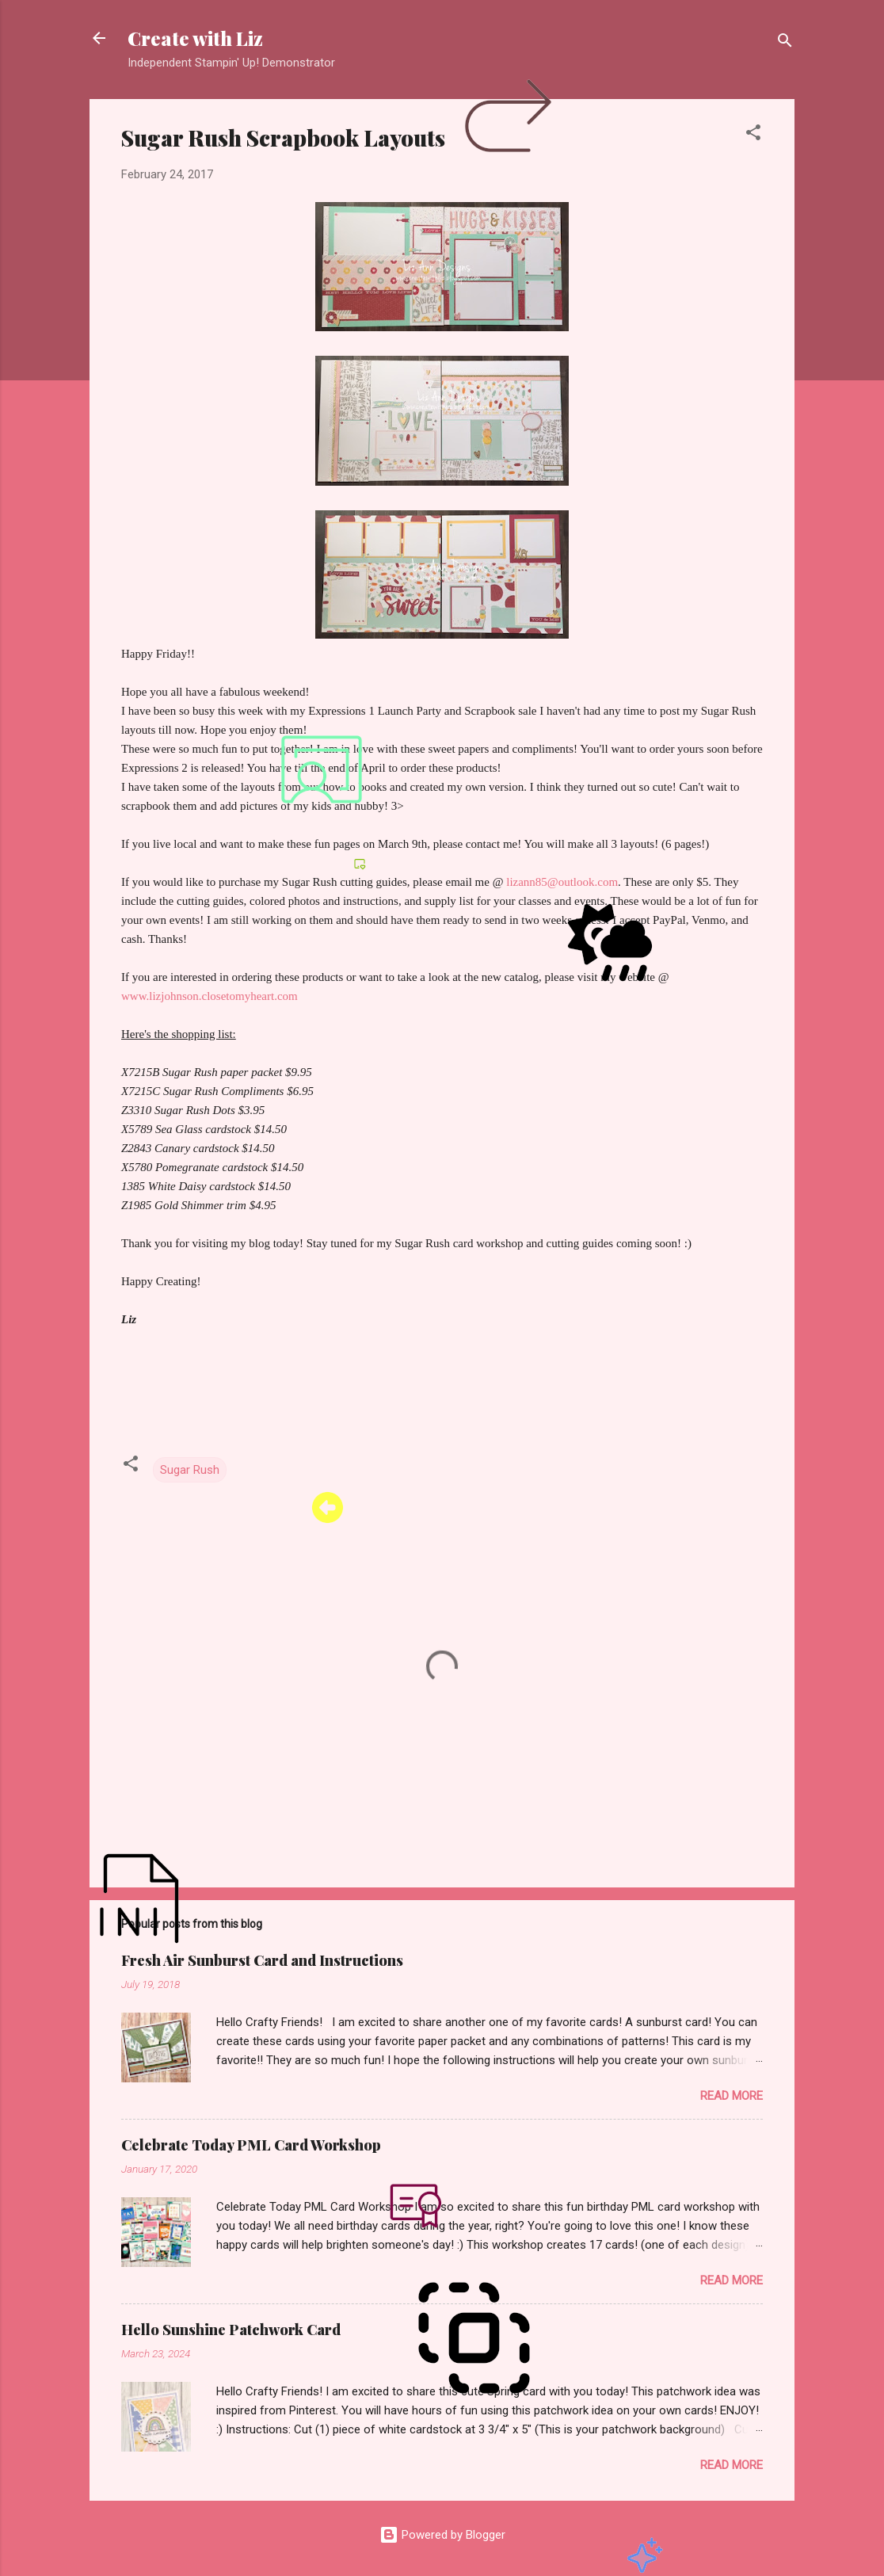 The width and height of the screenshot is (884, 2576). What do you see at coordinates (474, 2337) in the screenshot?
I see `intersect or merge selected objects` at bounding box center [474, 2337].